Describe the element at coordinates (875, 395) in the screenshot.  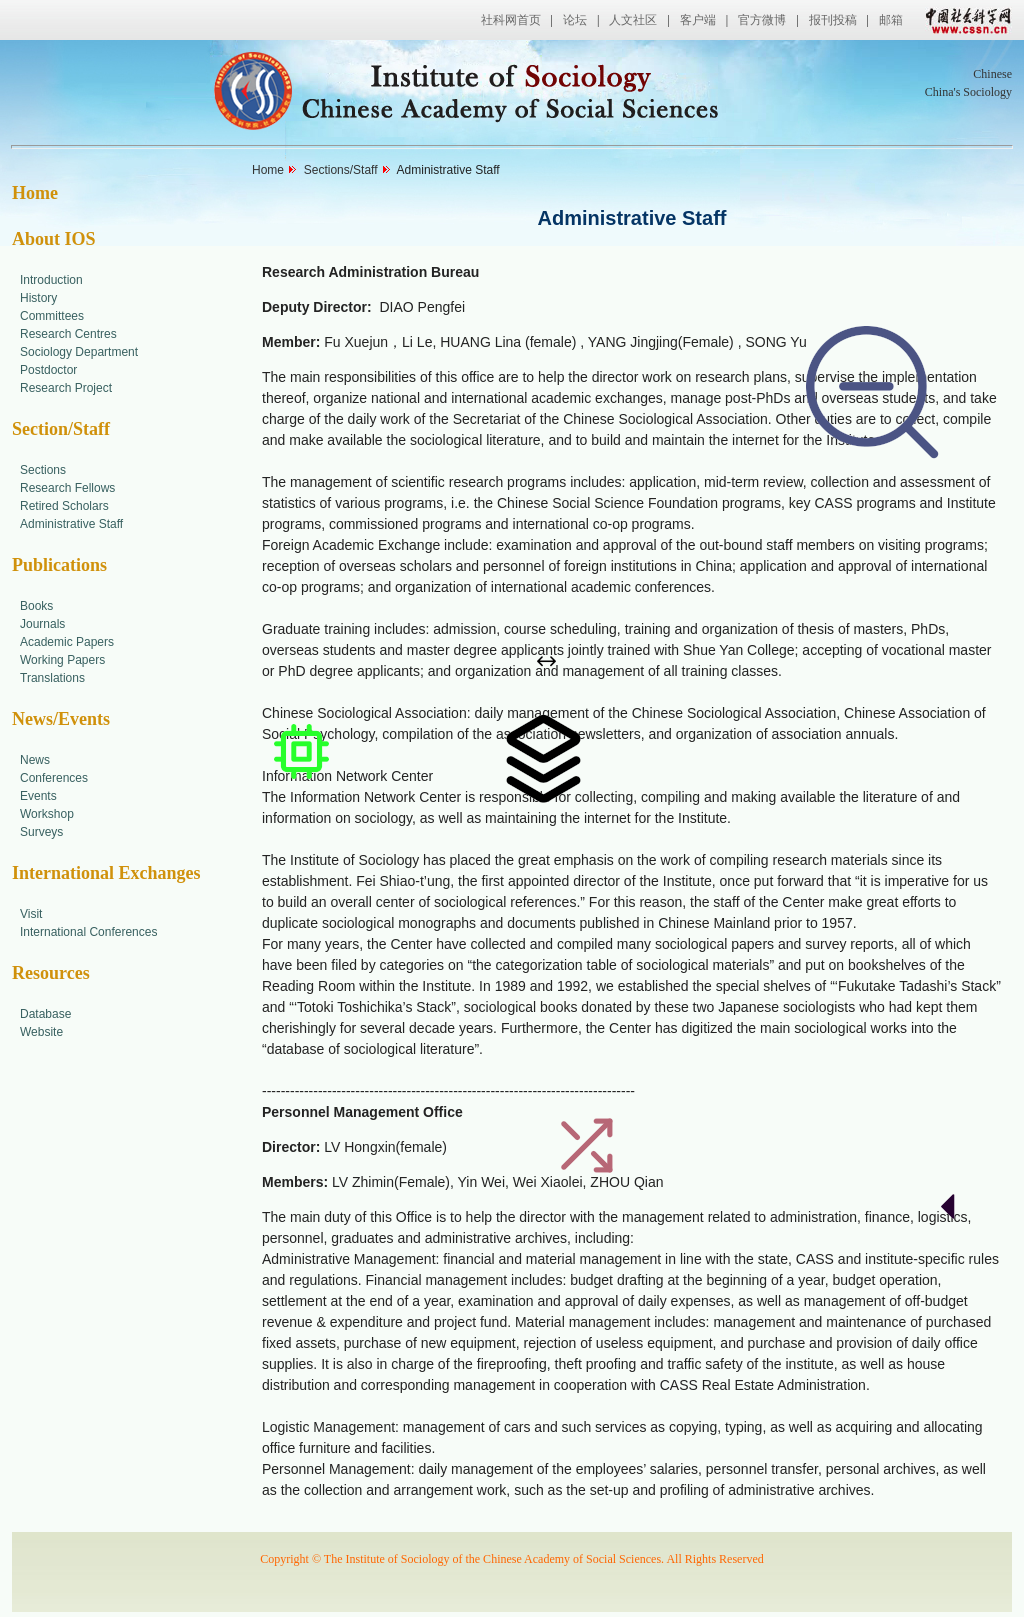
I see `zoom out to see more content` at that location.